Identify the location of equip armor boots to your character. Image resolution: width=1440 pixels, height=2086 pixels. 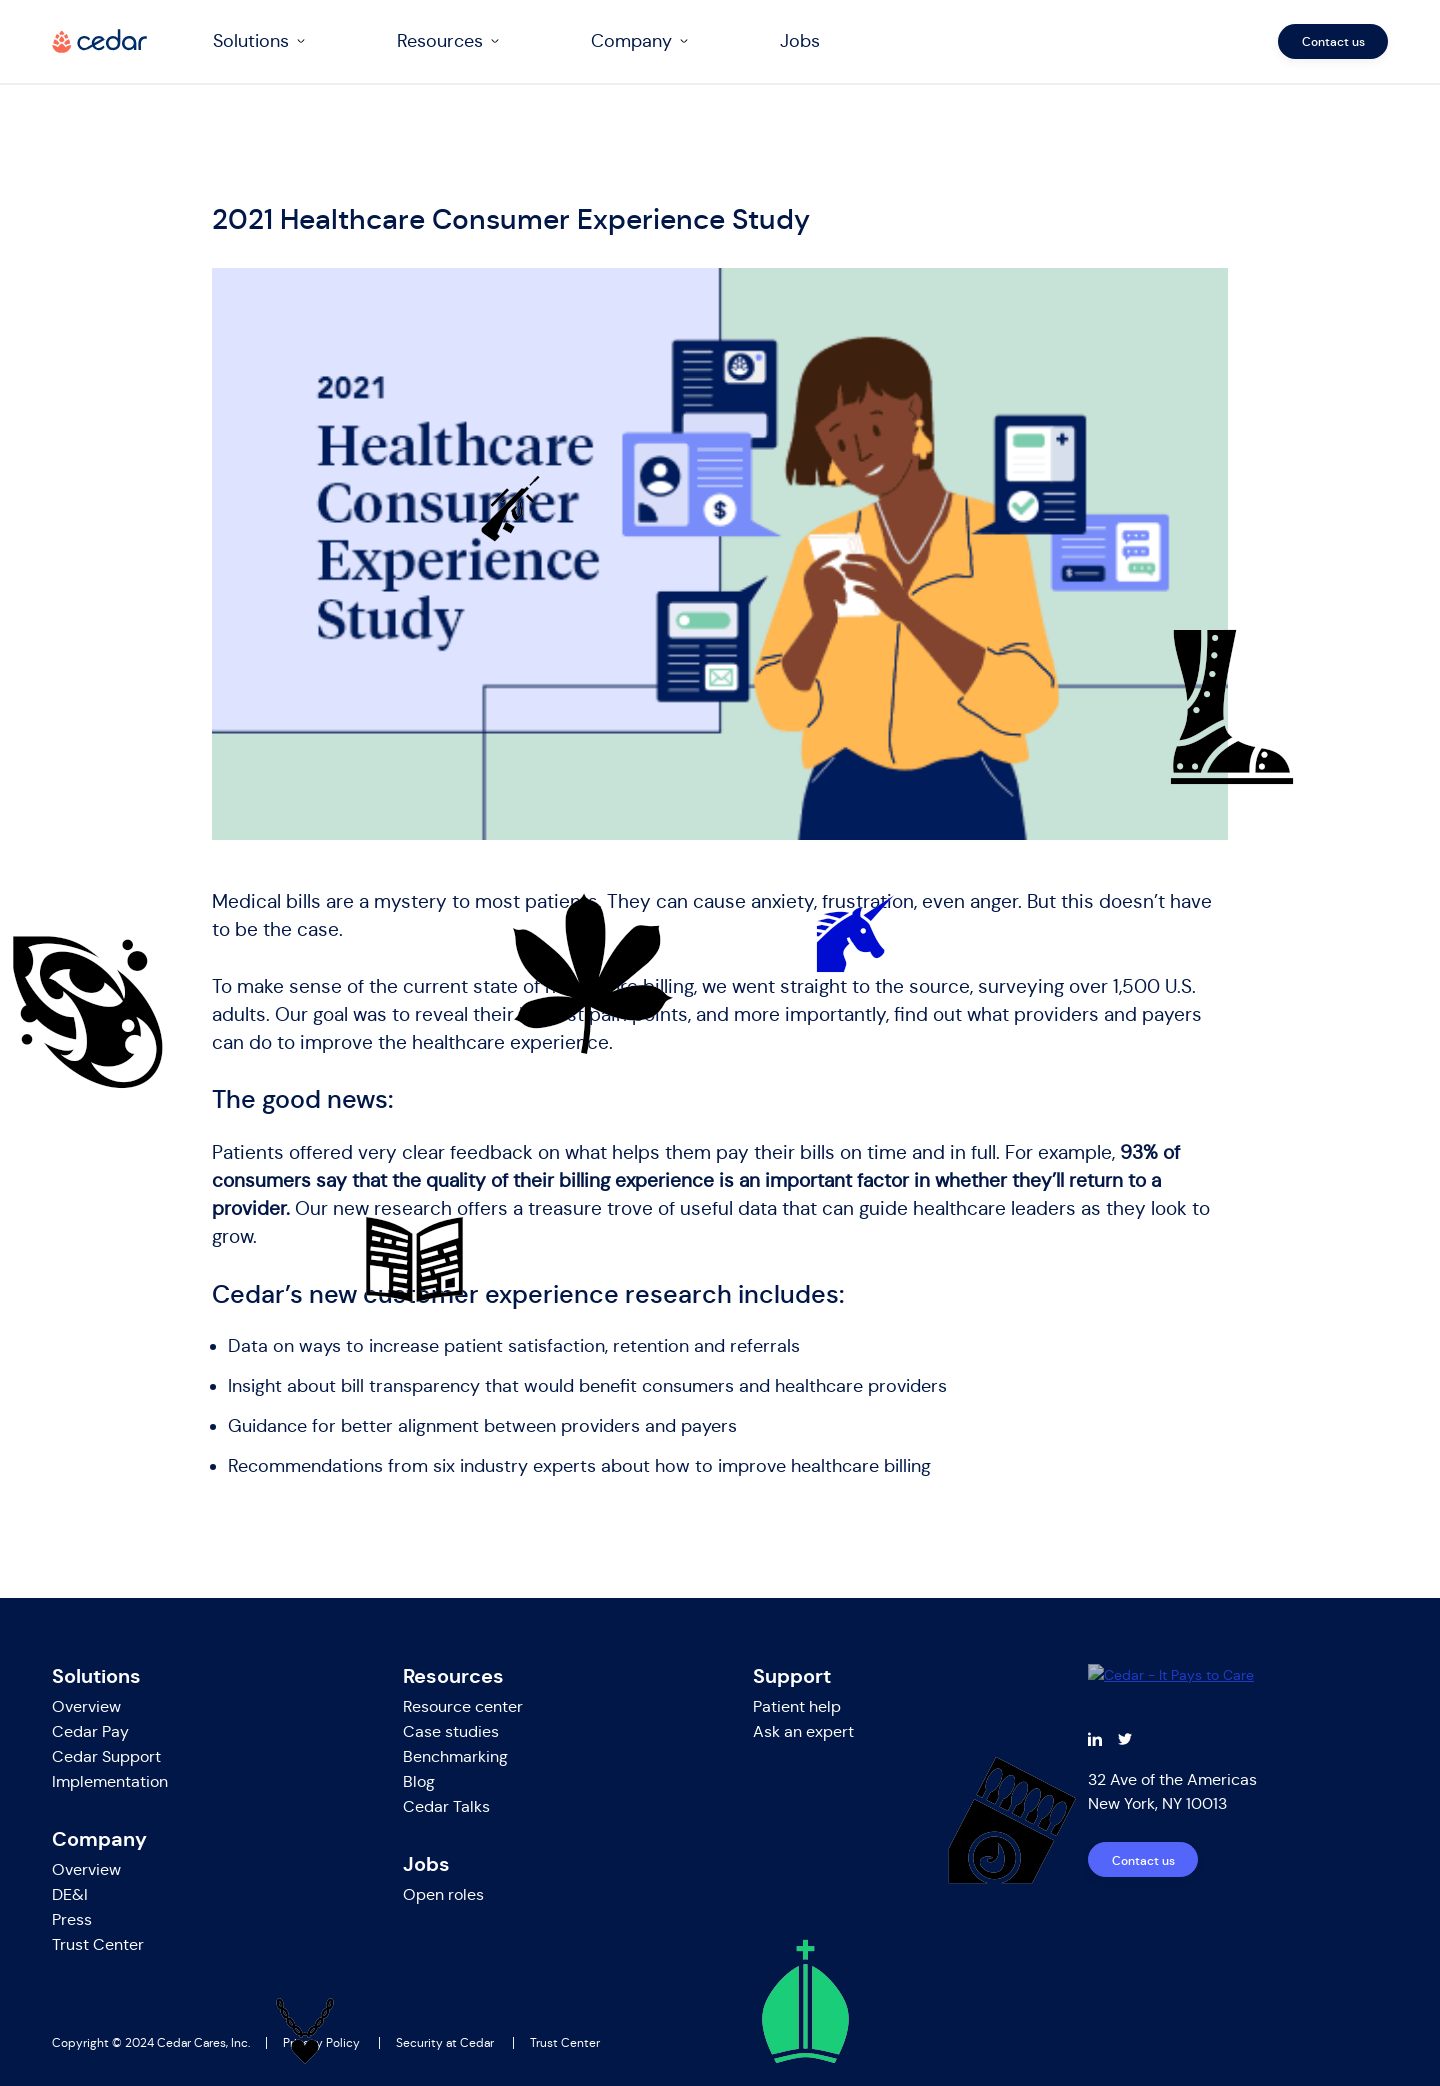
(1232, 707).